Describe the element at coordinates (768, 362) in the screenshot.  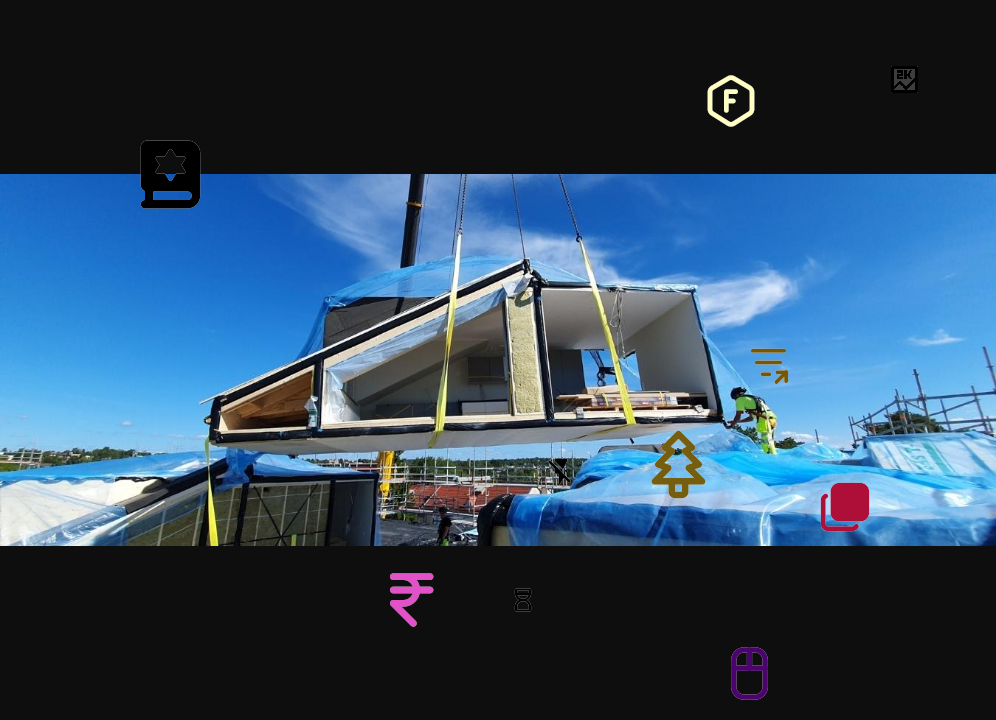
I see `share current filter settings` at that location.